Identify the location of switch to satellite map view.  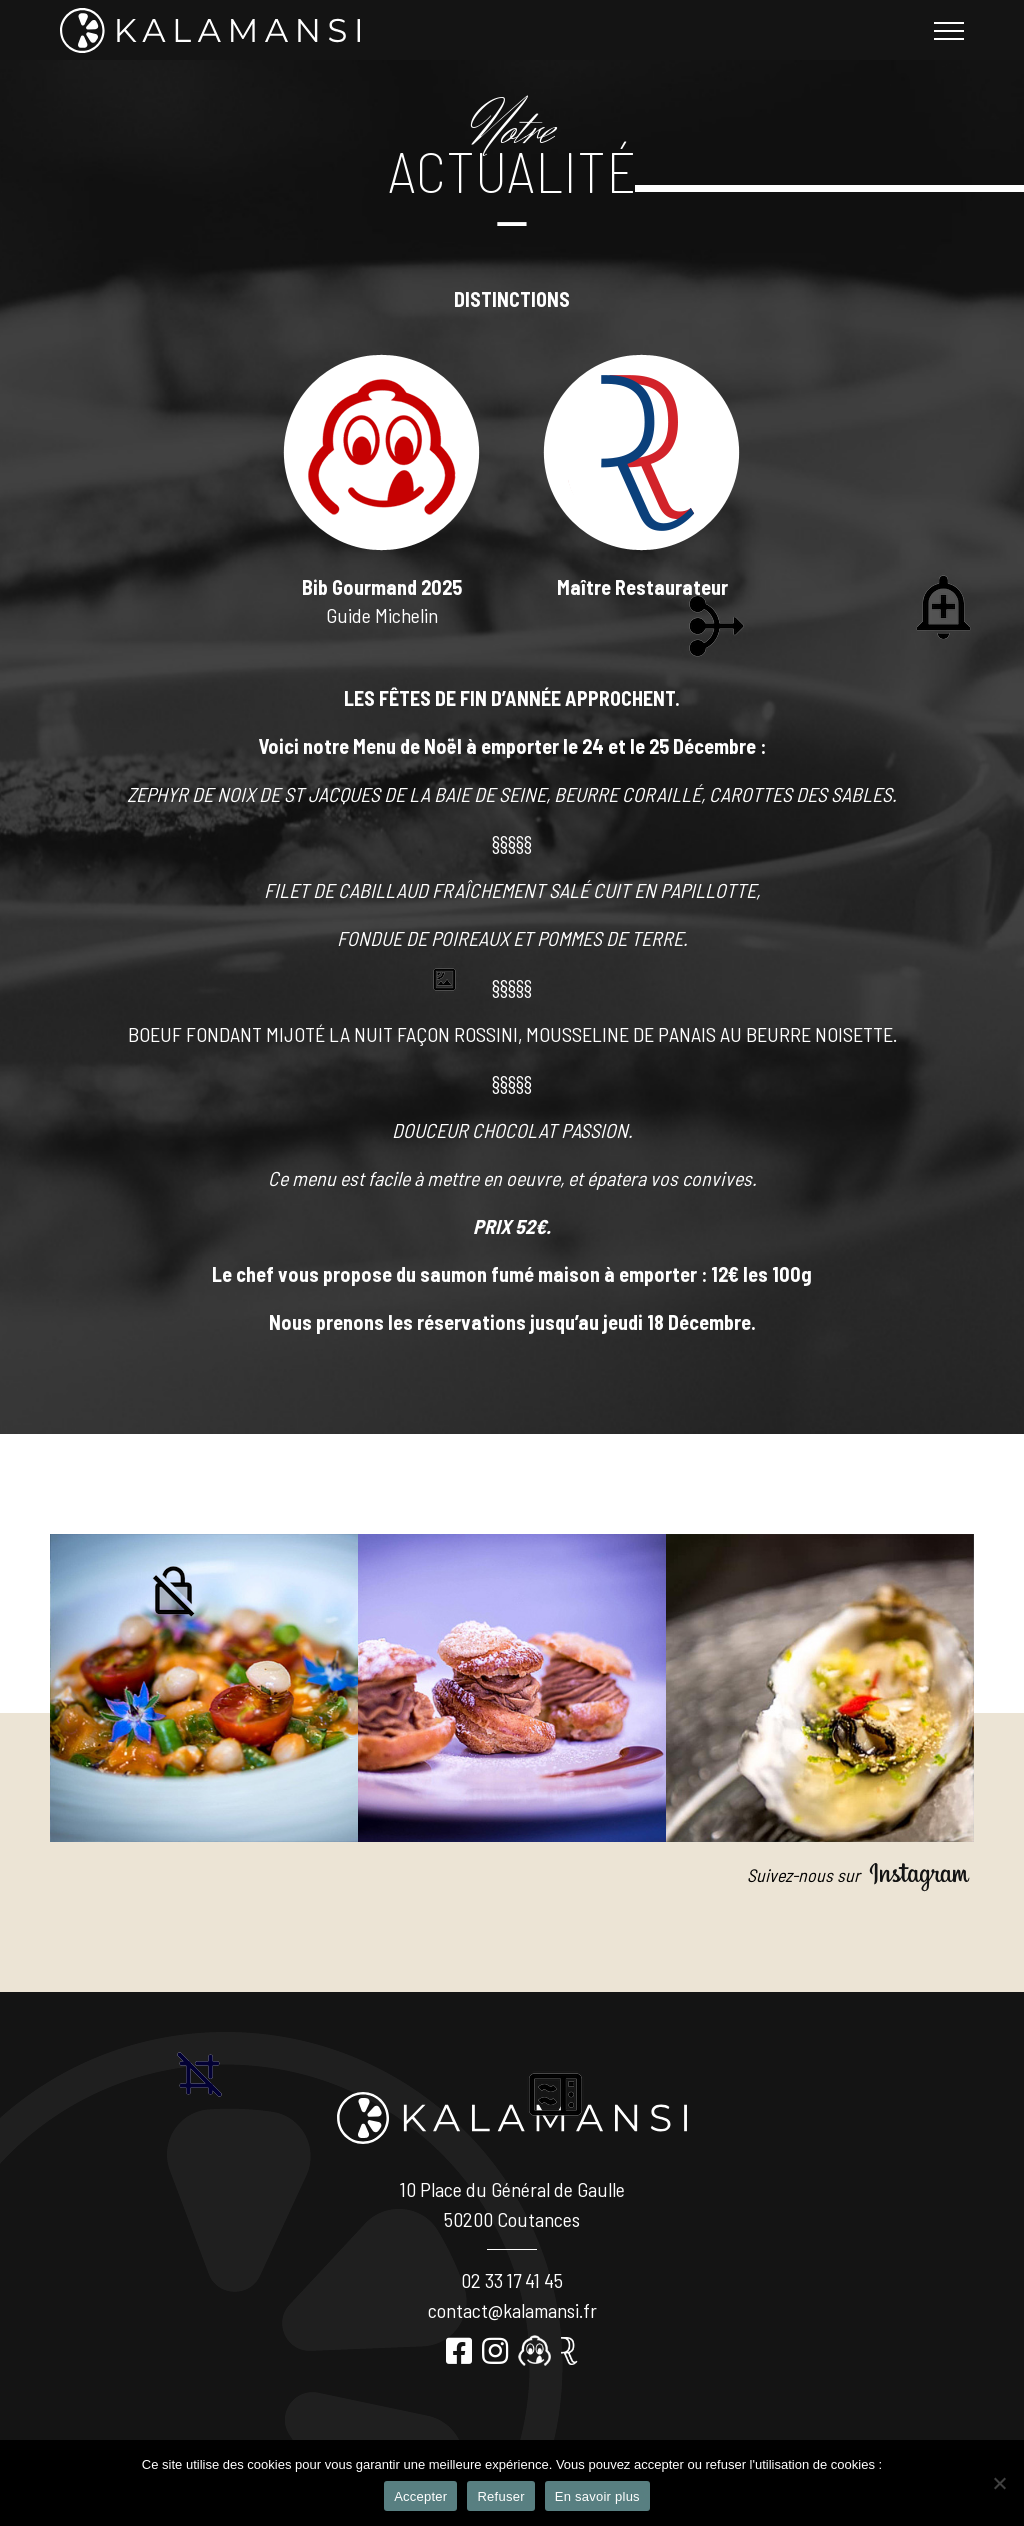
(444, 979).